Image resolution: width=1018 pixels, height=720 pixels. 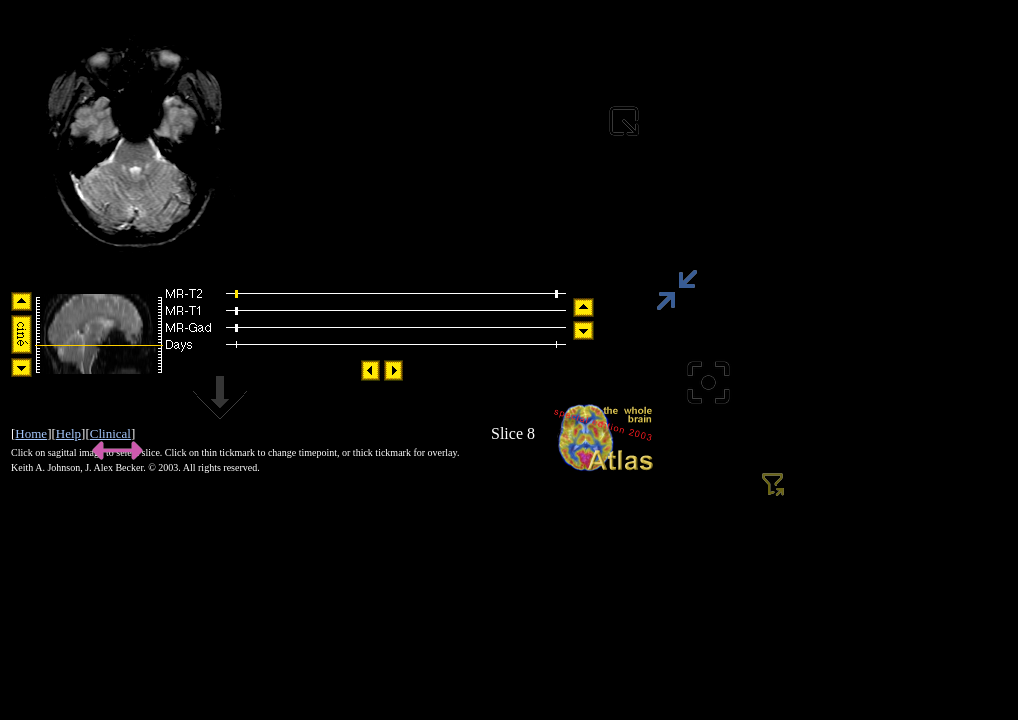 What do you see at coordinates (677, 290) in the screenshot?
I see `minimize or collapse the current window` at bounding box center [677, 290].